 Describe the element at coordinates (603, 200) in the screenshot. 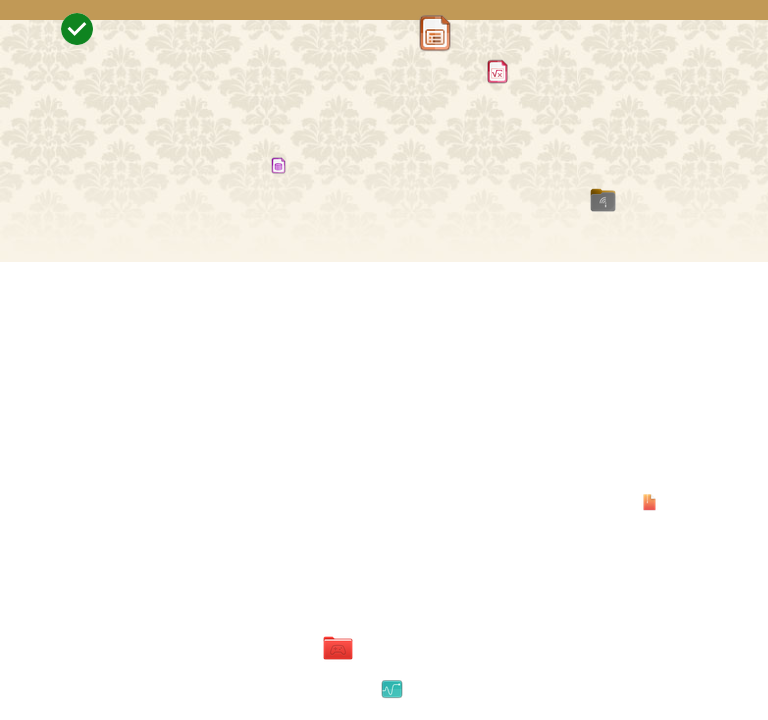

I see `open insync cloud sync folder` at that location.